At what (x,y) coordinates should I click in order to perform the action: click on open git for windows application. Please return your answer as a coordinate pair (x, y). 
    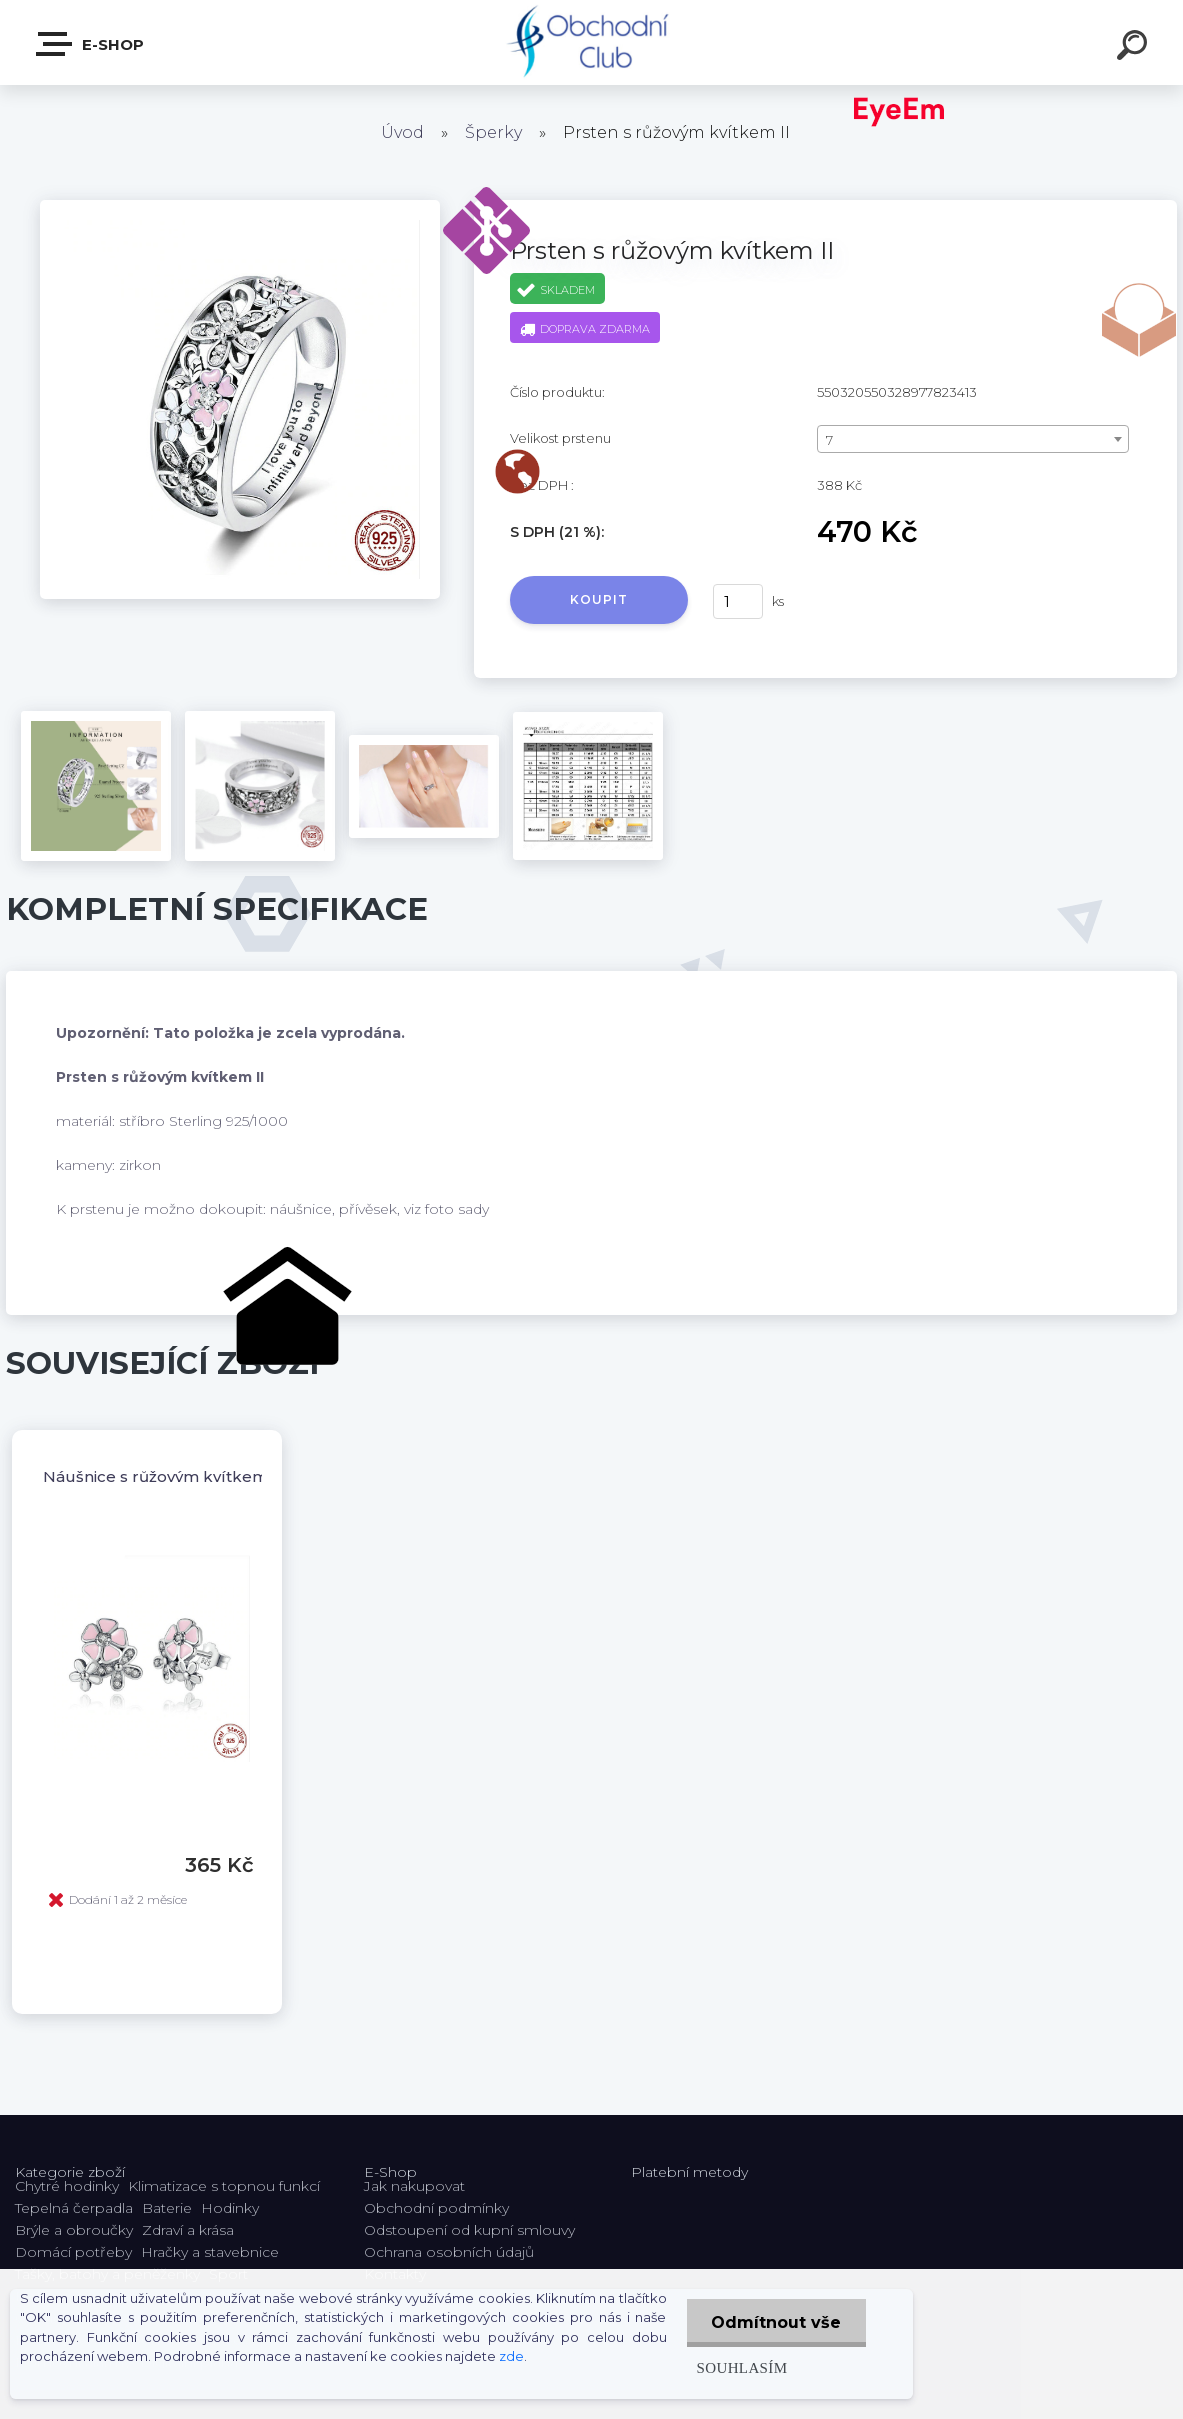
    Looking at the image, I should click on (486, 230).